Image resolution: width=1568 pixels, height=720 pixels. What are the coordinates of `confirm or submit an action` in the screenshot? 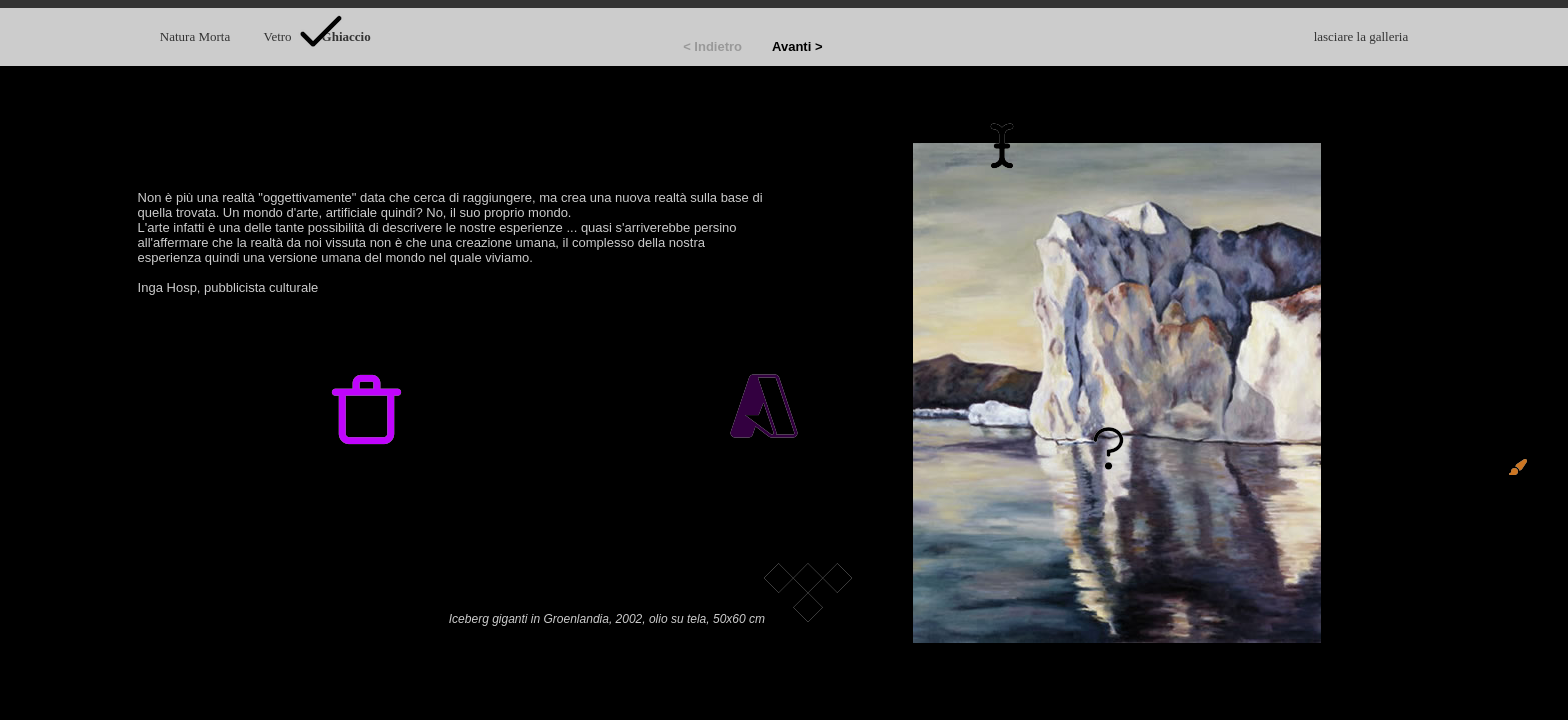 It's located at (320, 30).